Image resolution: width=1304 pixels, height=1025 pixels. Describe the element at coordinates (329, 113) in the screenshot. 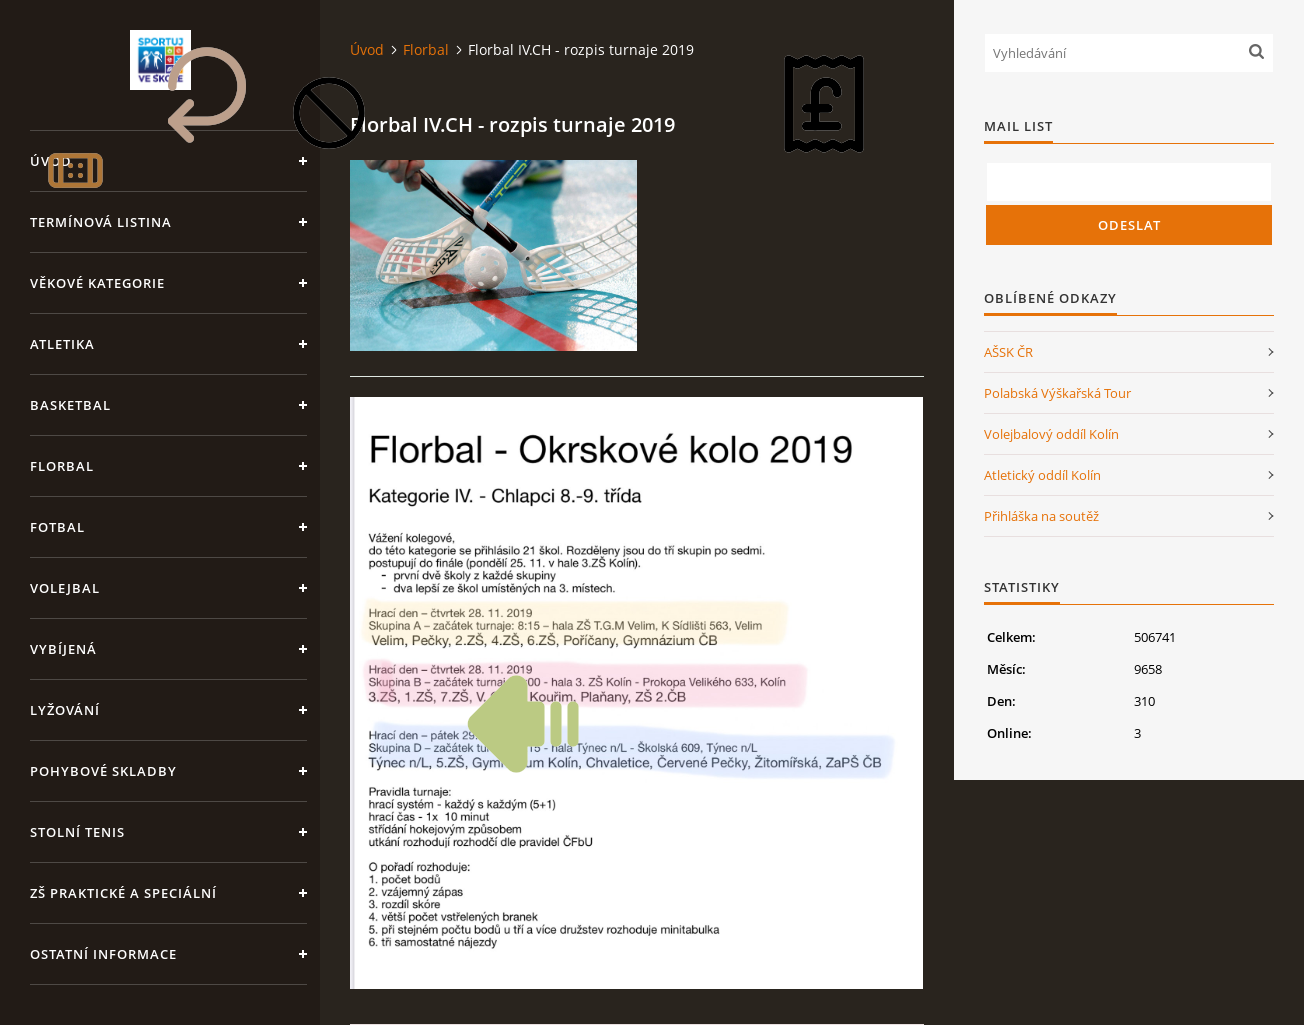

I see `indicates blocked or prohibited content` at that location.